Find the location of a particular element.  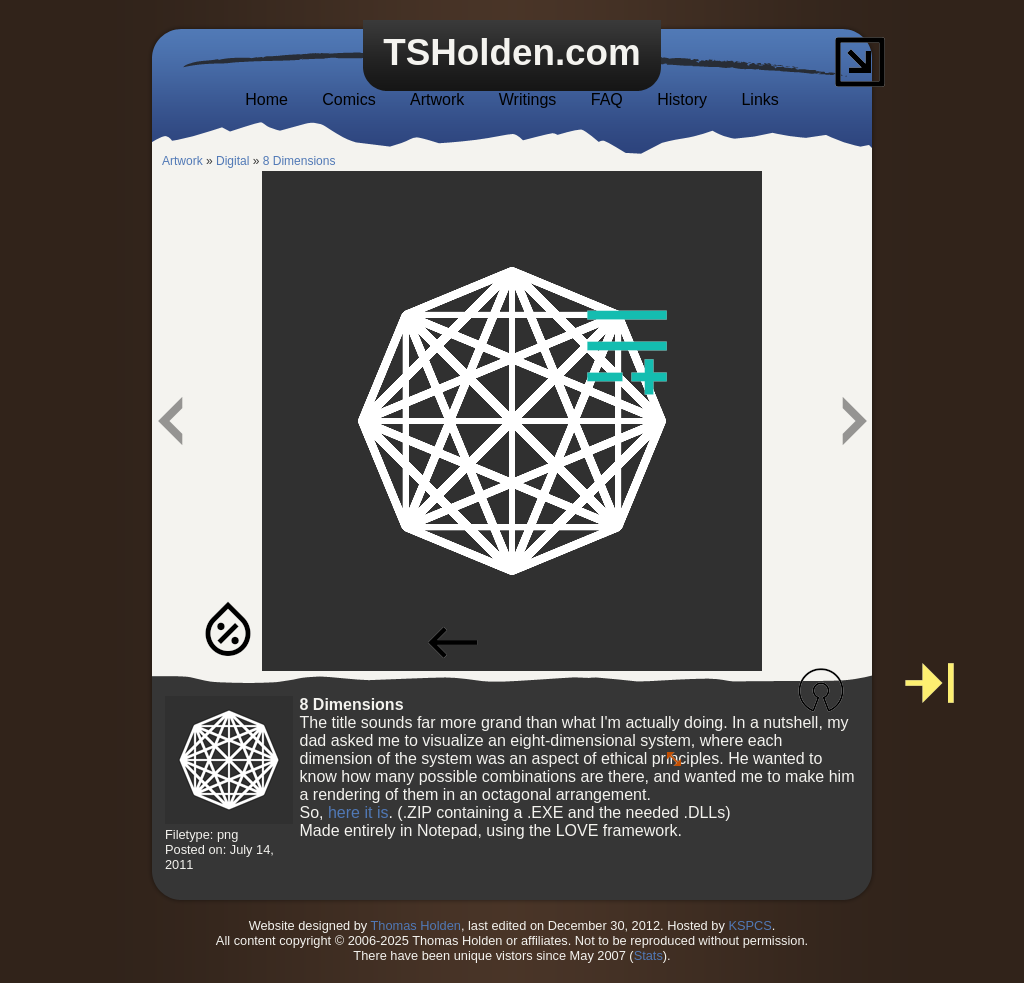

open source initiative logo is located at coordinates (821, 690).